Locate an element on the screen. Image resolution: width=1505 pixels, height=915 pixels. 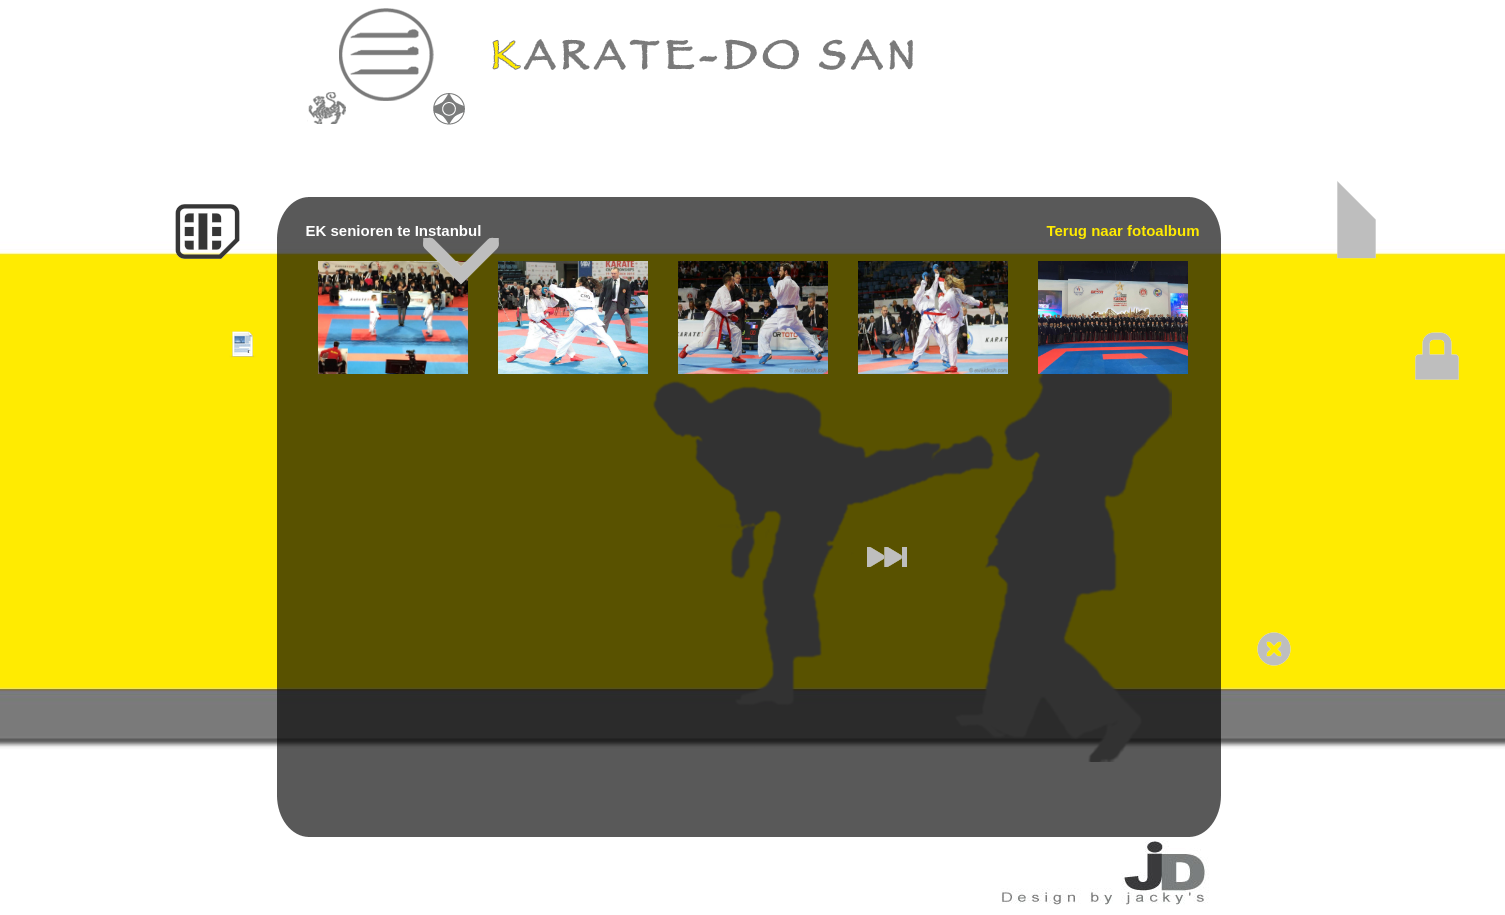
indicates sim card status or settings is located at coordinates (207, 231).